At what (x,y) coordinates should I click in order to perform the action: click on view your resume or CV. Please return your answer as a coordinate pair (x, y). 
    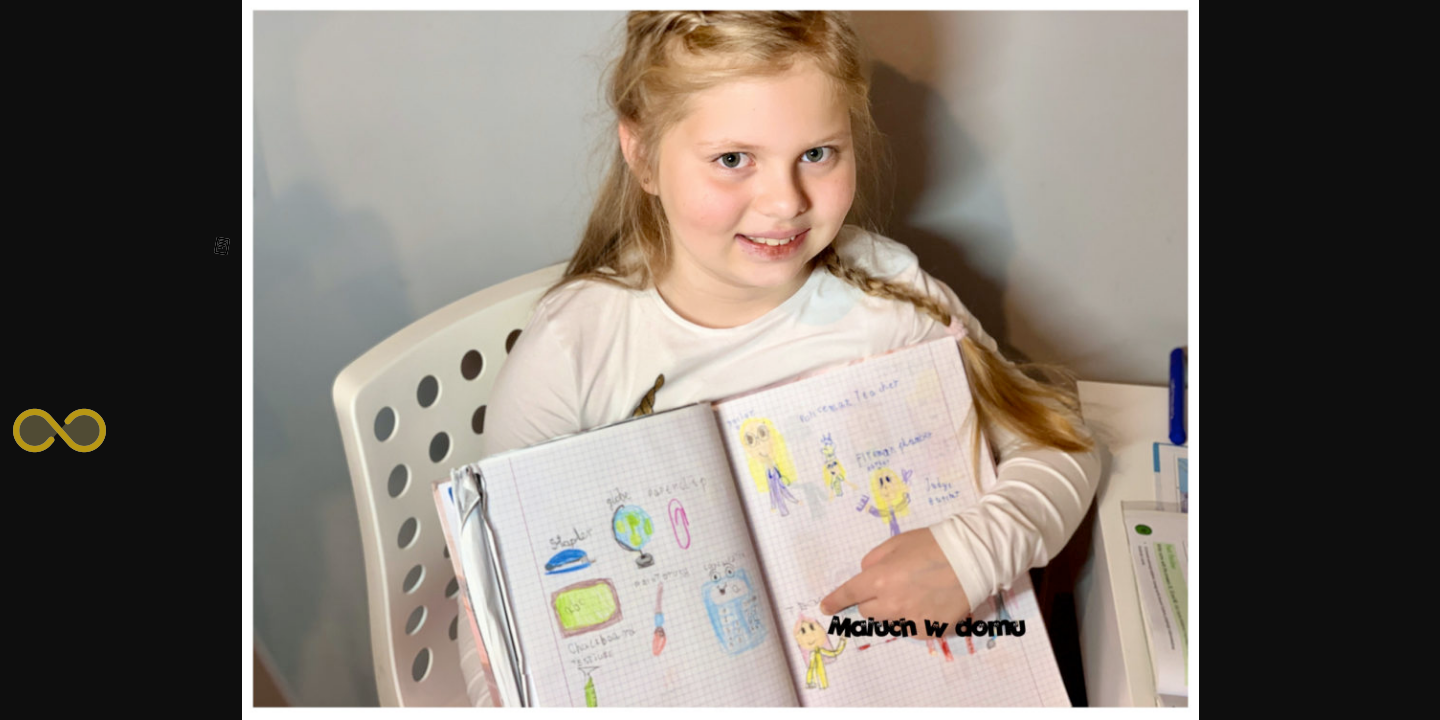
    Looking at the image, I should click on (222, 246).